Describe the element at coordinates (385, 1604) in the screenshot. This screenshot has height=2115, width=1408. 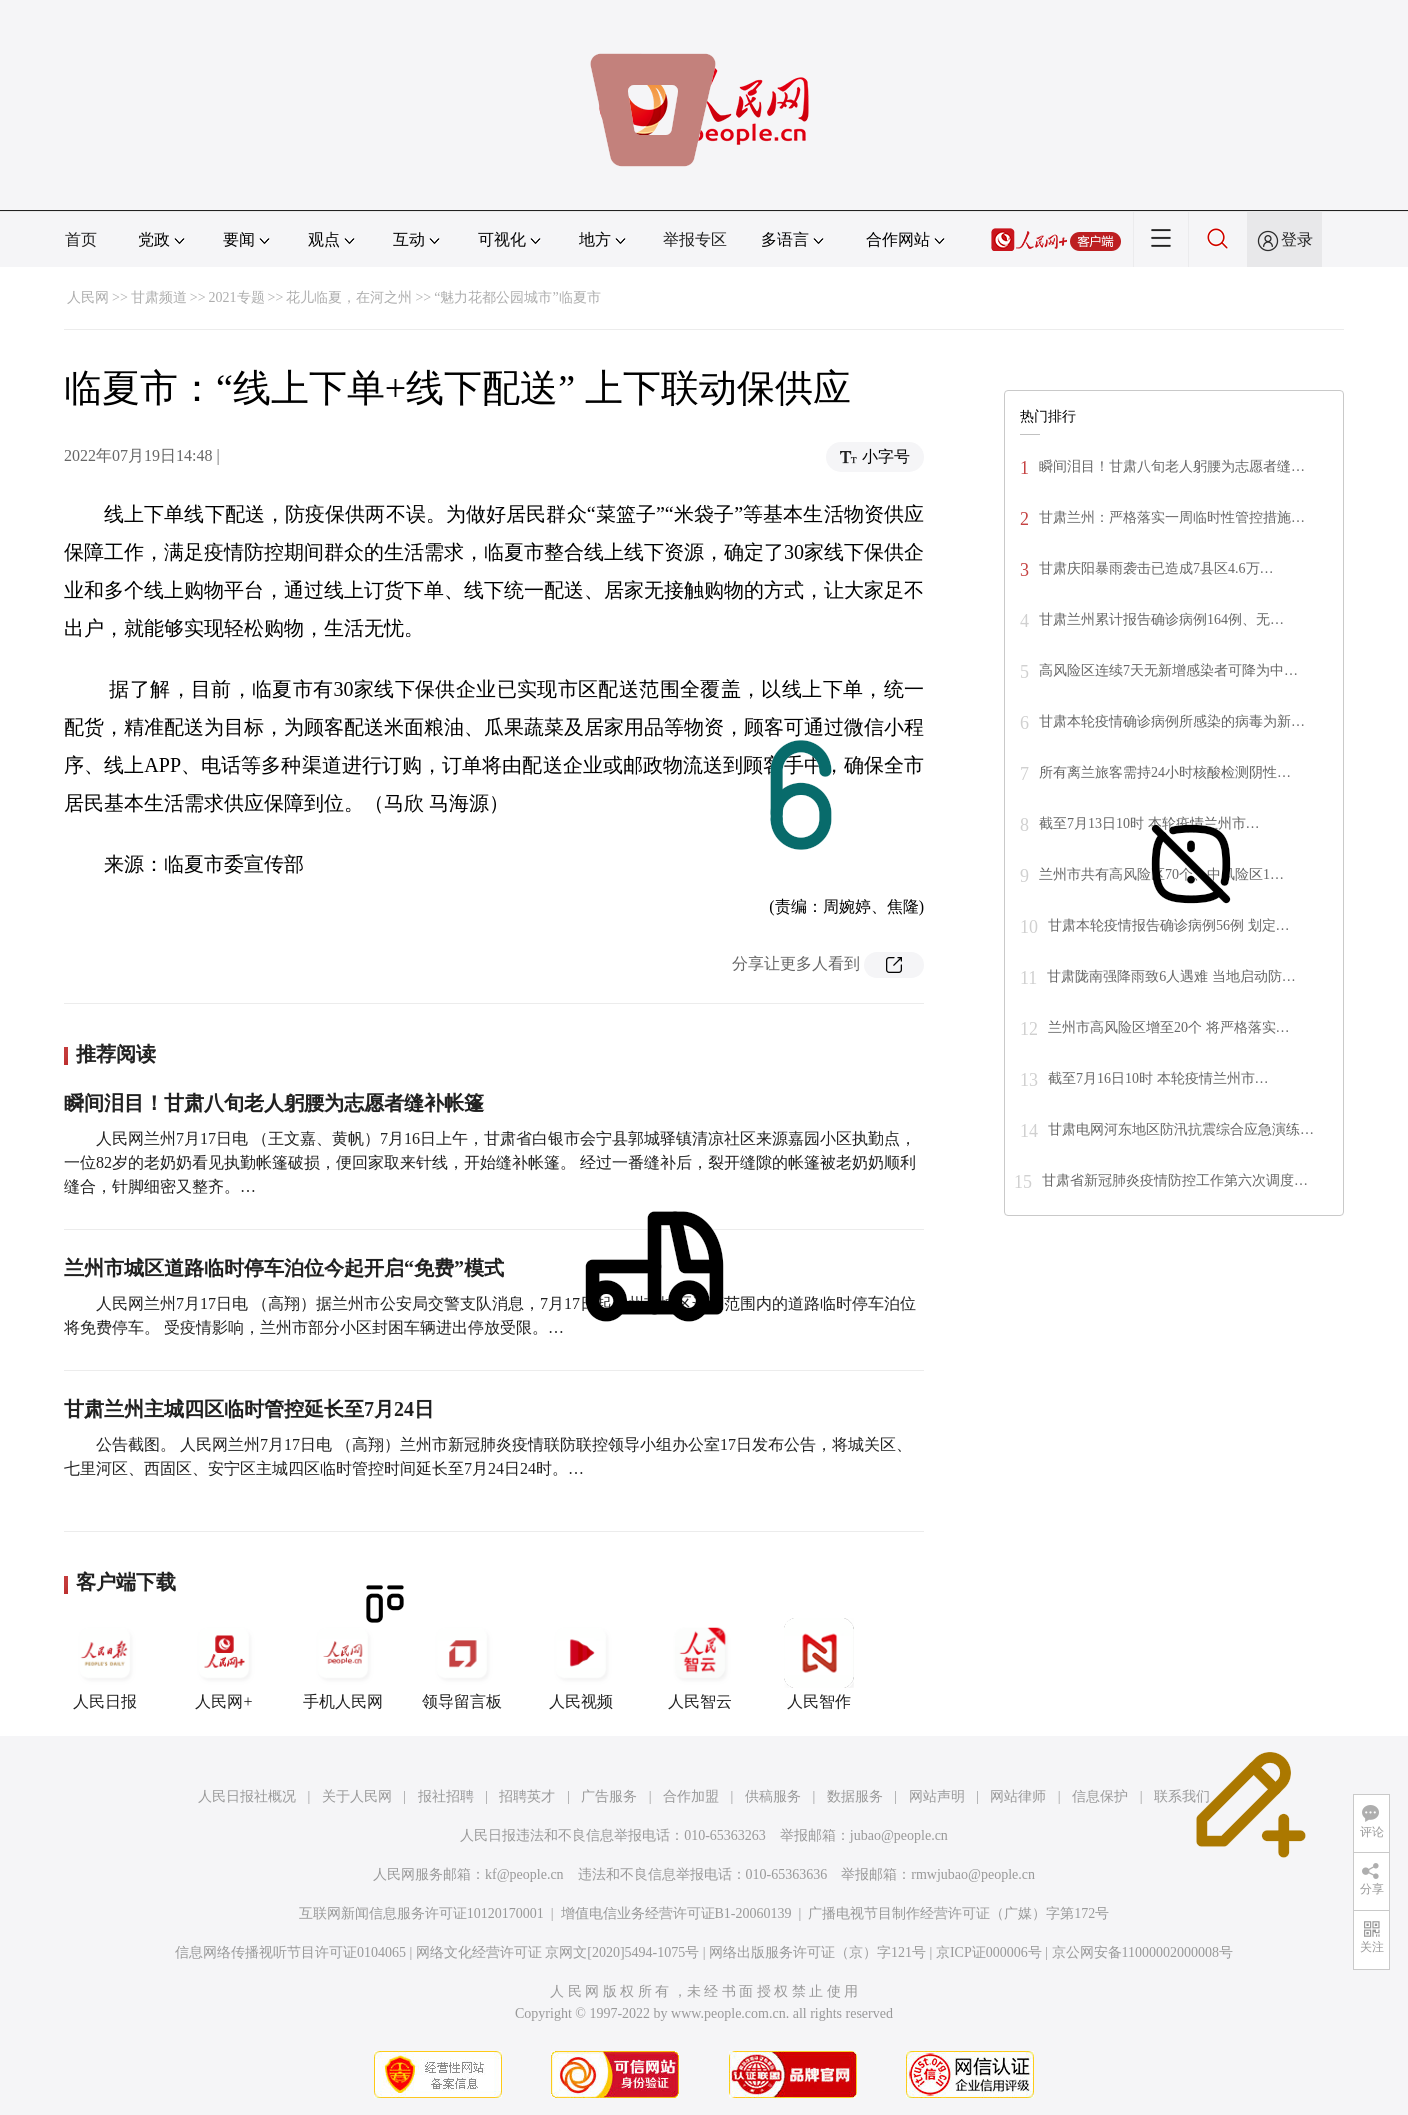
I see `switch to kanban board view` at that location.